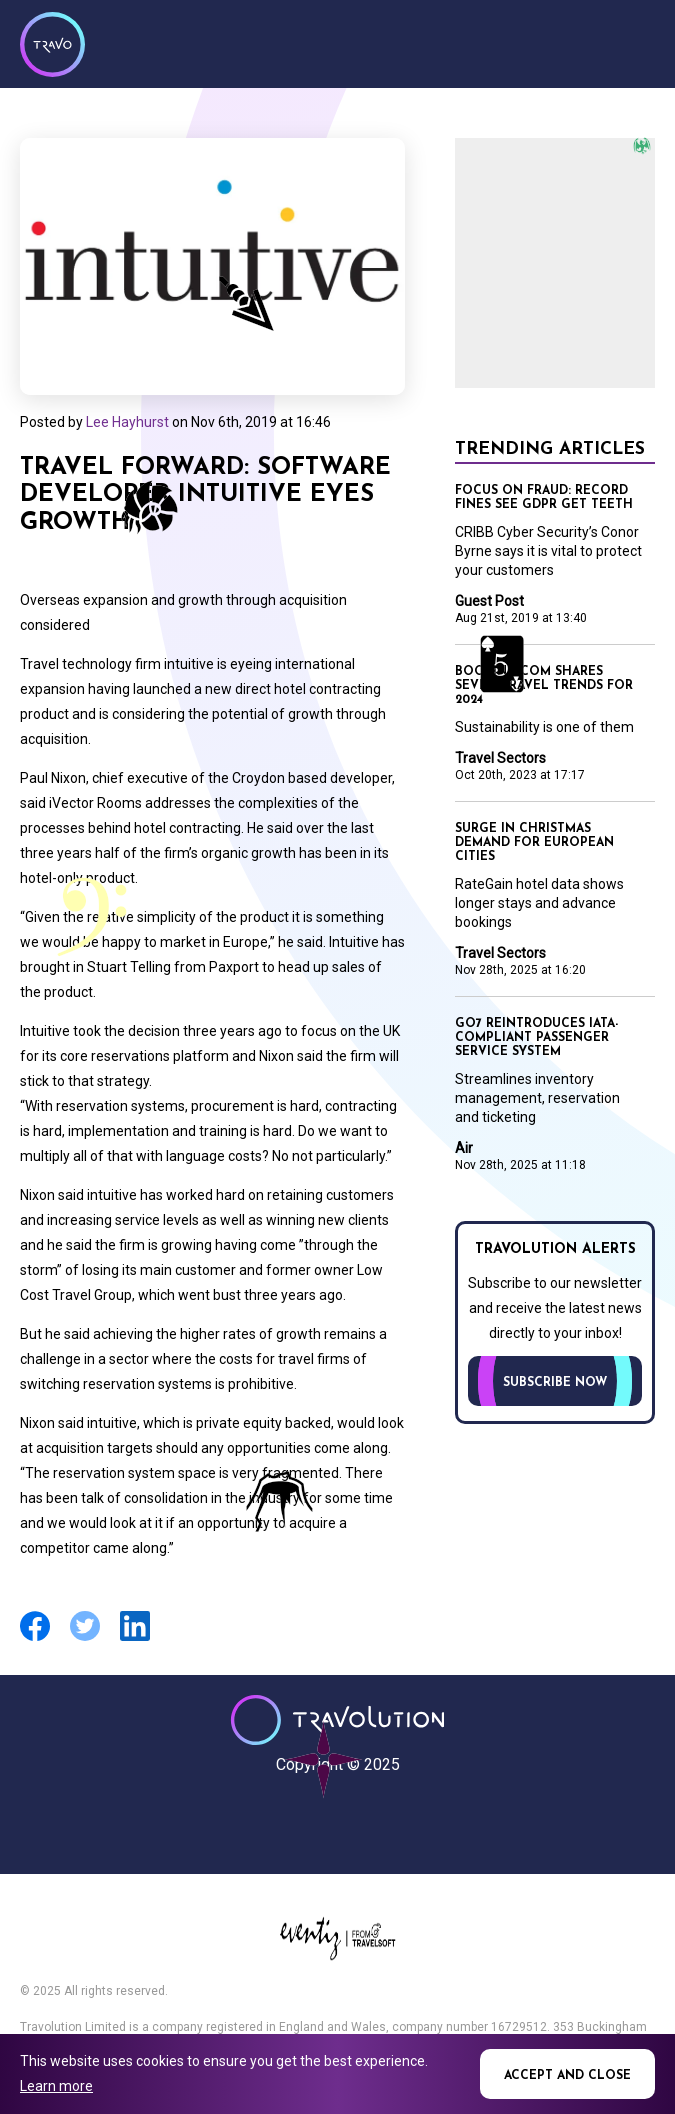  What do you see at coordinates (323, 1759) in the screenshot?
I see `initialize spike trap or hazard` at bounding box center [323, 1759].